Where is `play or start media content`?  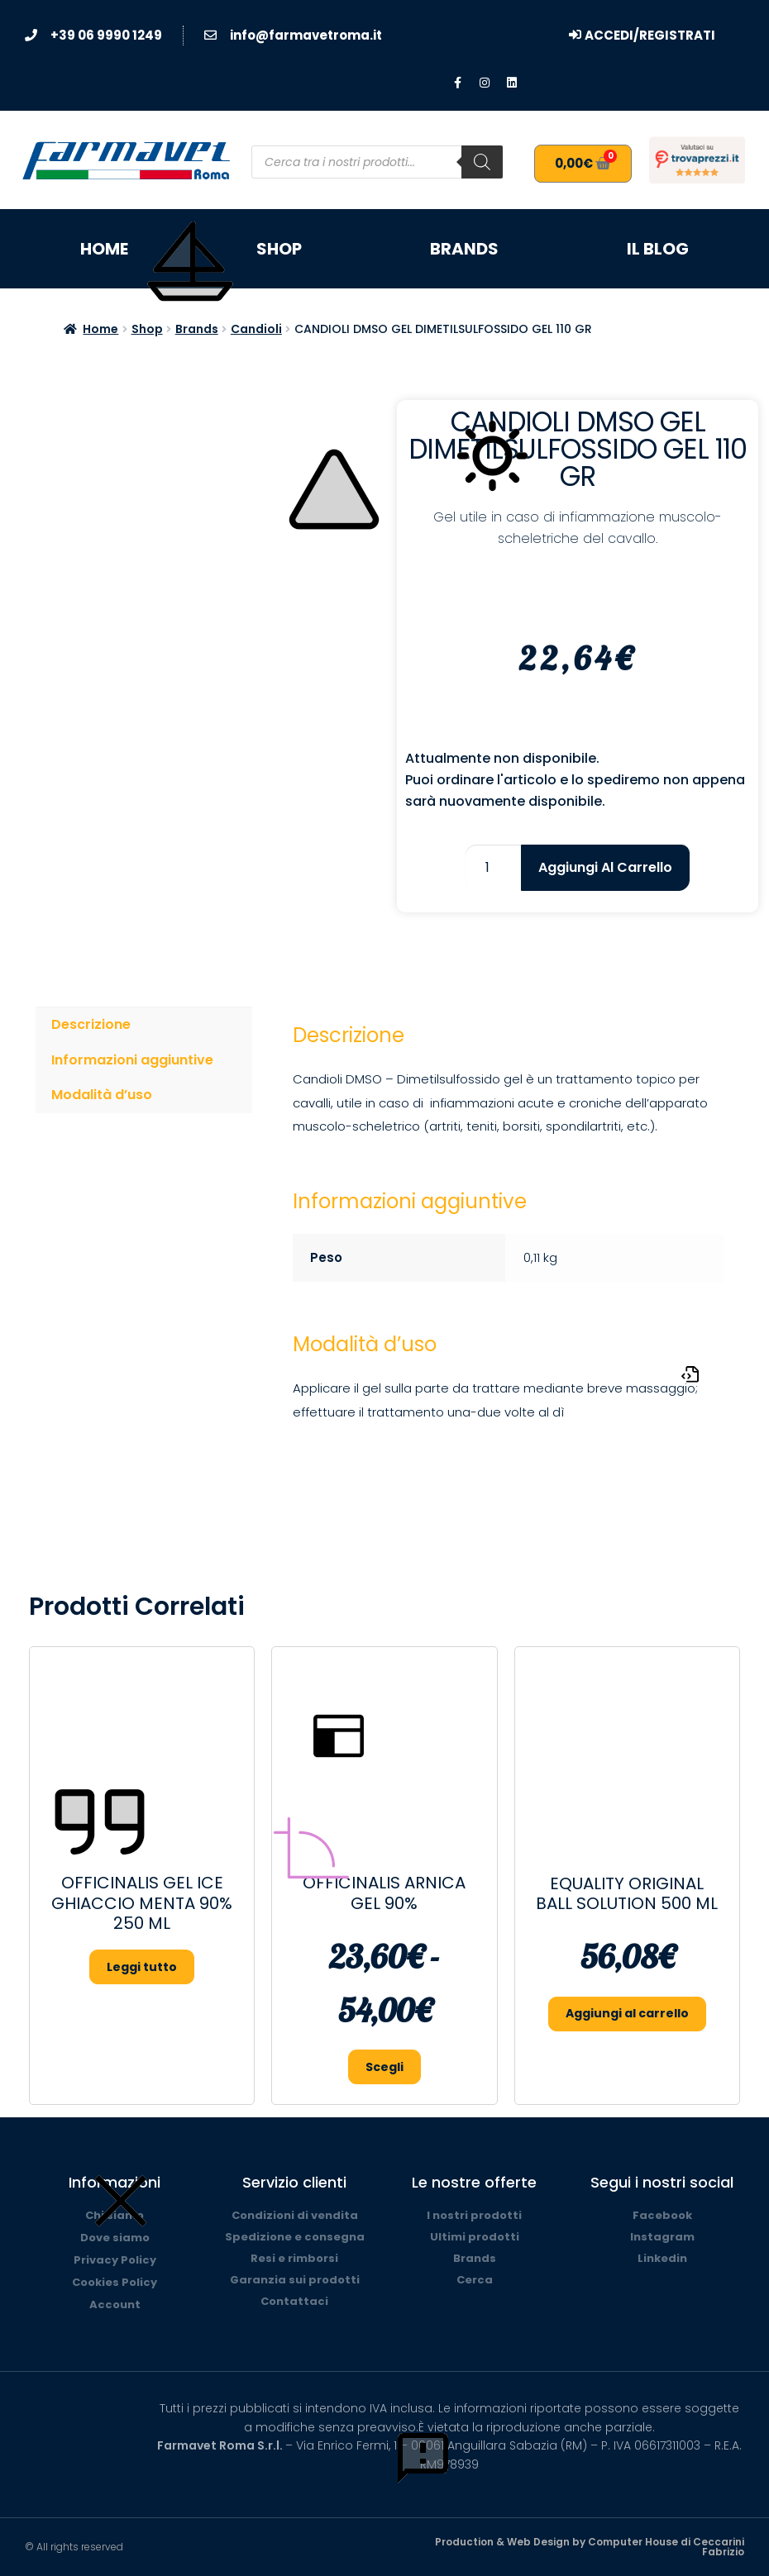 play or start media content is located at coordinates (334, 491).